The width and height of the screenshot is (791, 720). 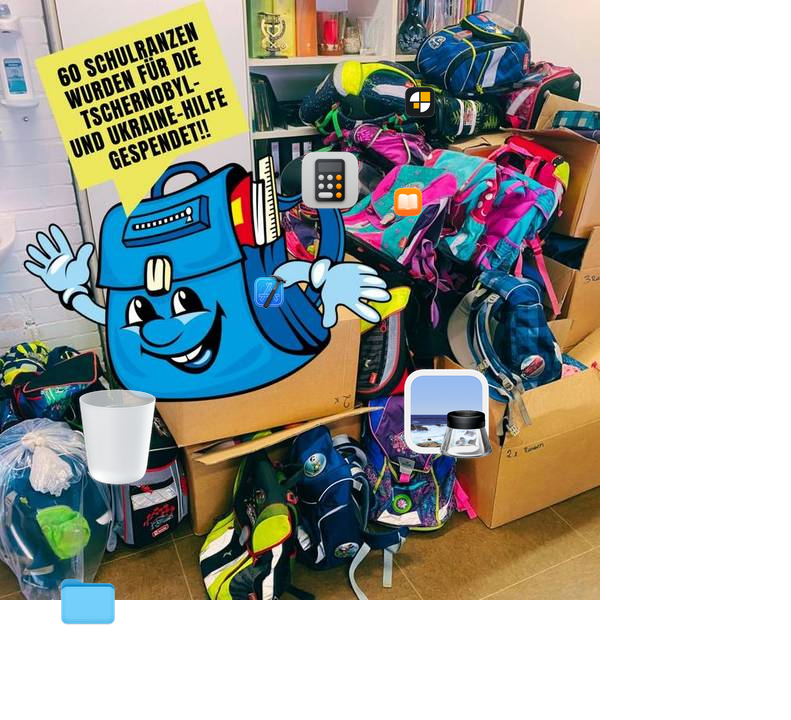 I want to click on open Preview app to view images and PDFs, so click(x=446, y=411).